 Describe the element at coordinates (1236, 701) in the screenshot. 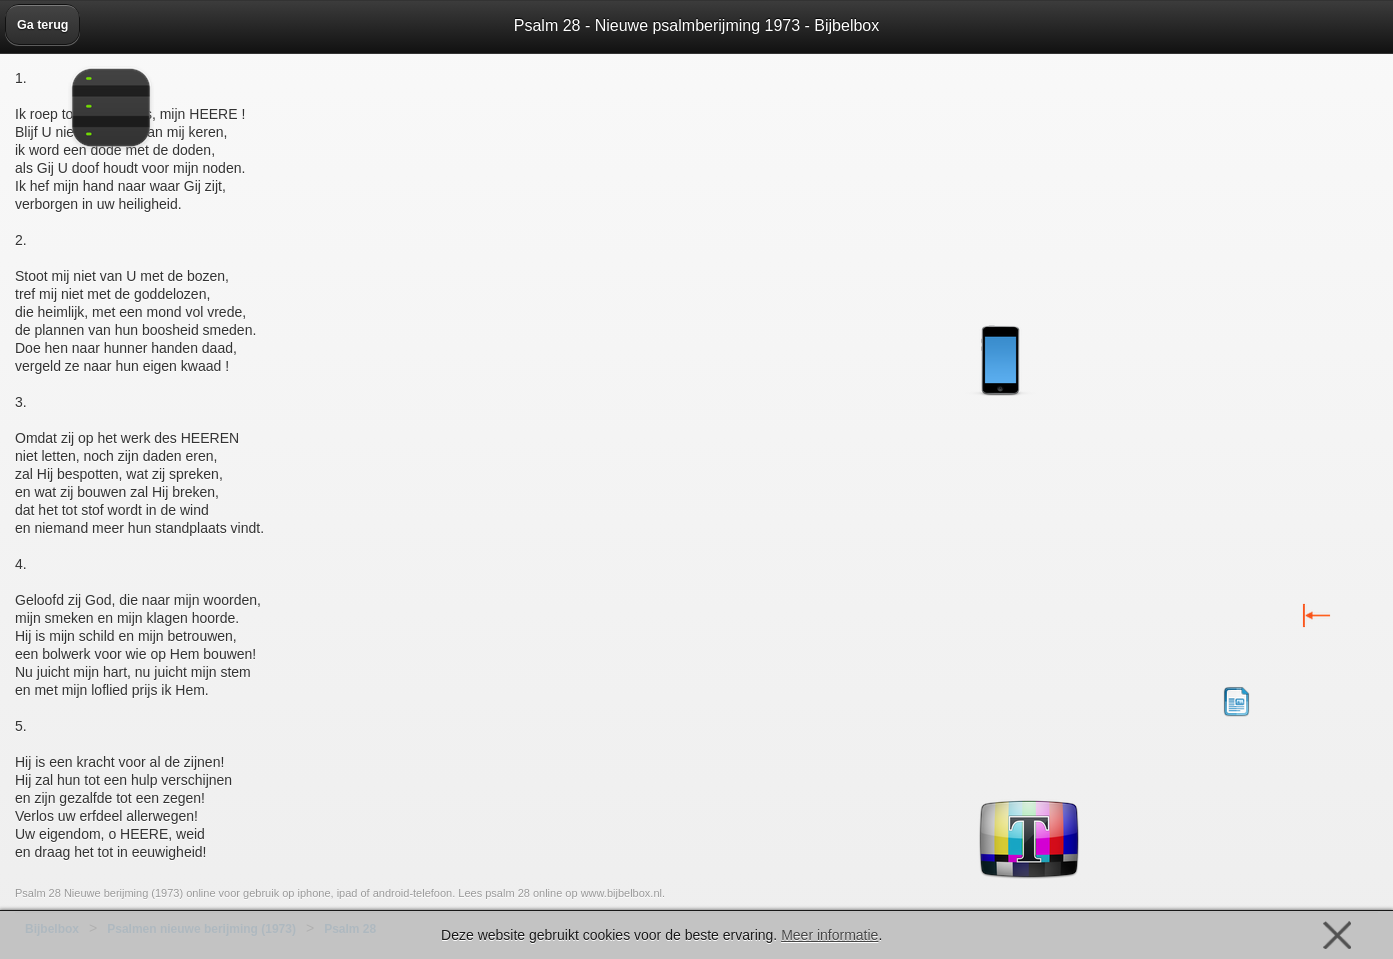

I see `open a libreoffice writer document` at that location.